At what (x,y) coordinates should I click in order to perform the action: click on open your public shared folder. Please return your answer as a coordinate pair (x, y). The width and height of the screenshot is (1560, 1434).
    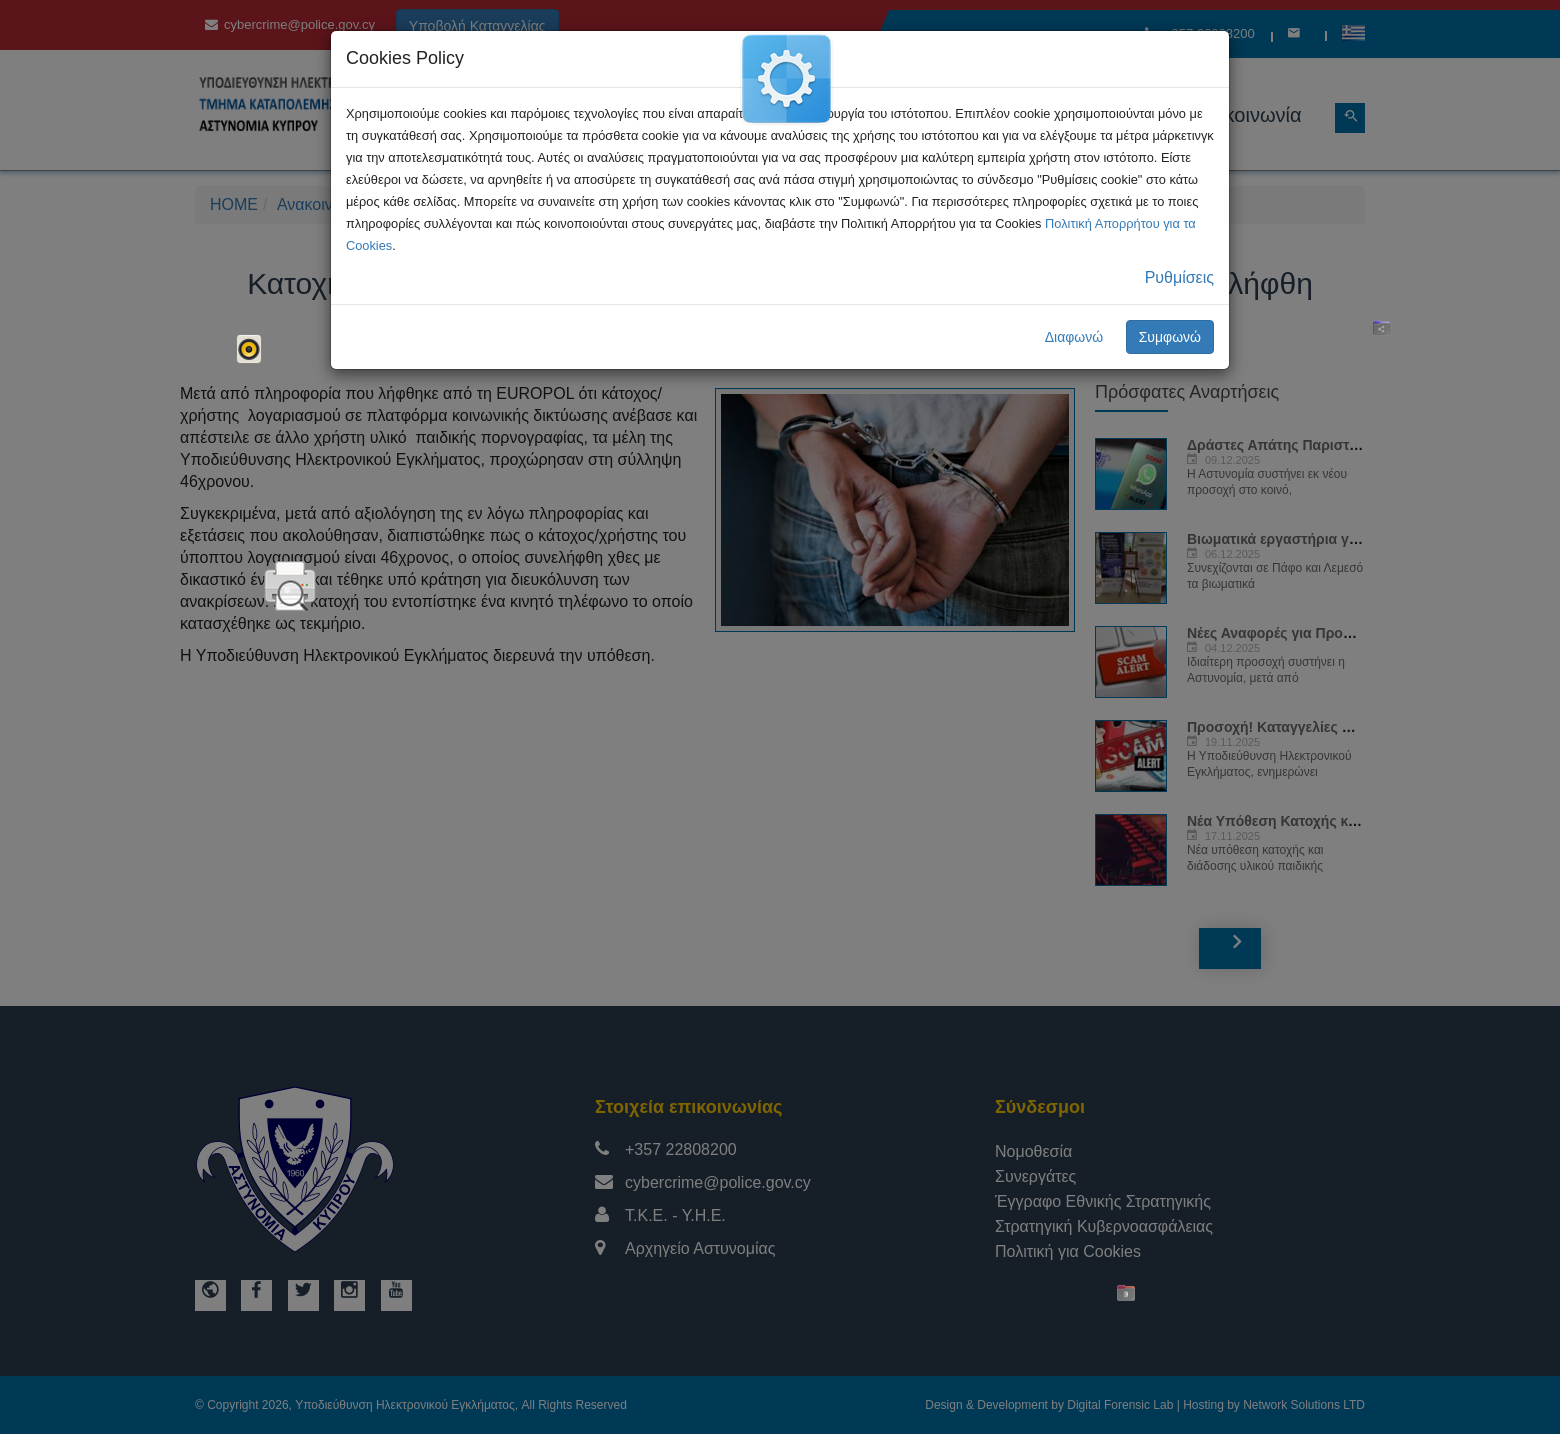
    Looking at the image, I should click on (1381, 327).